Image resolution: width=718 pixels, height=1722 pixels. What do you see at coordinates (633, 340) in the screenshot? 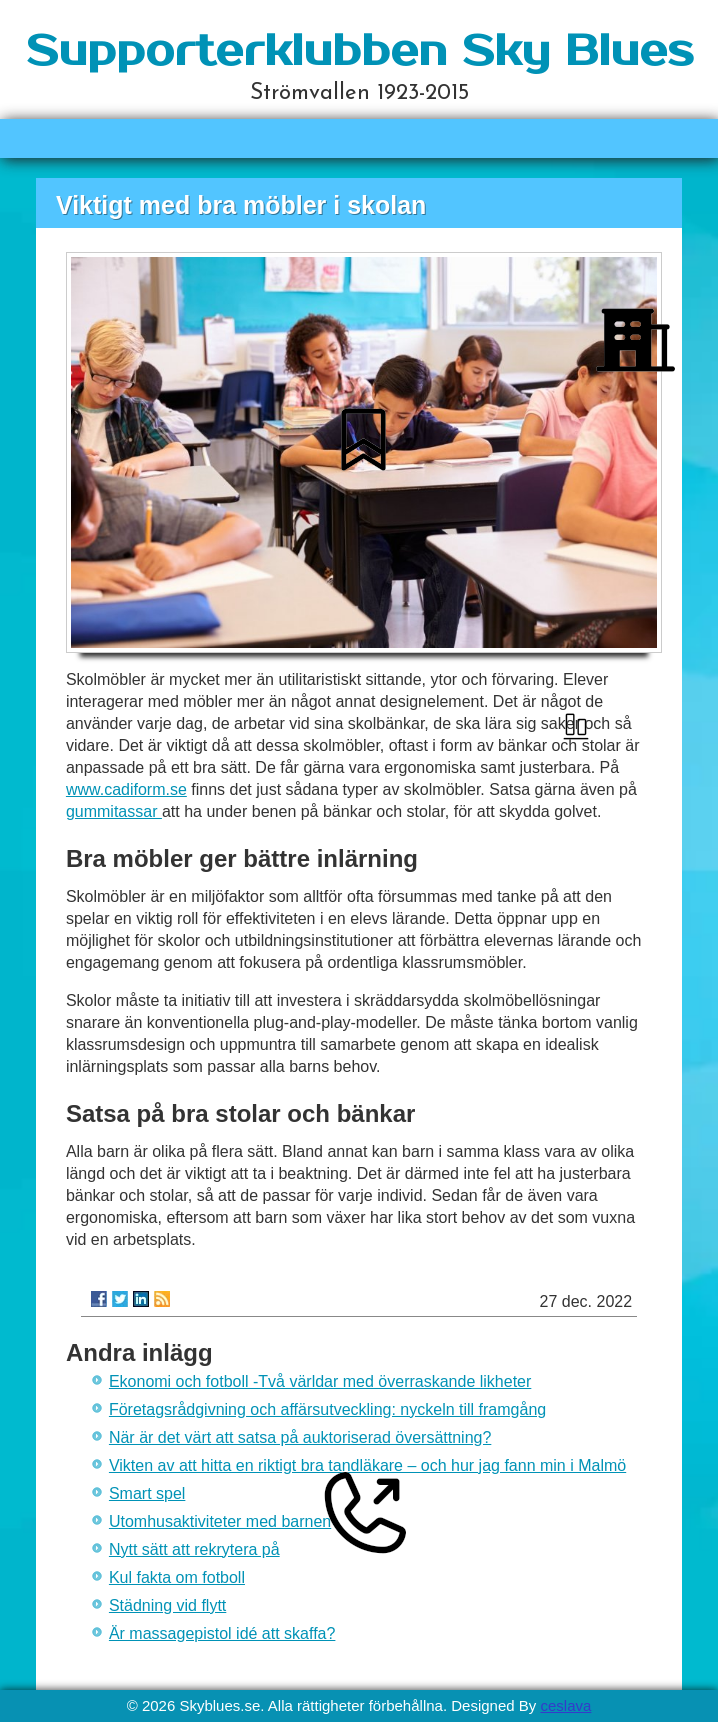
I see `view office or workplace location` at bounding box center [633, 340].